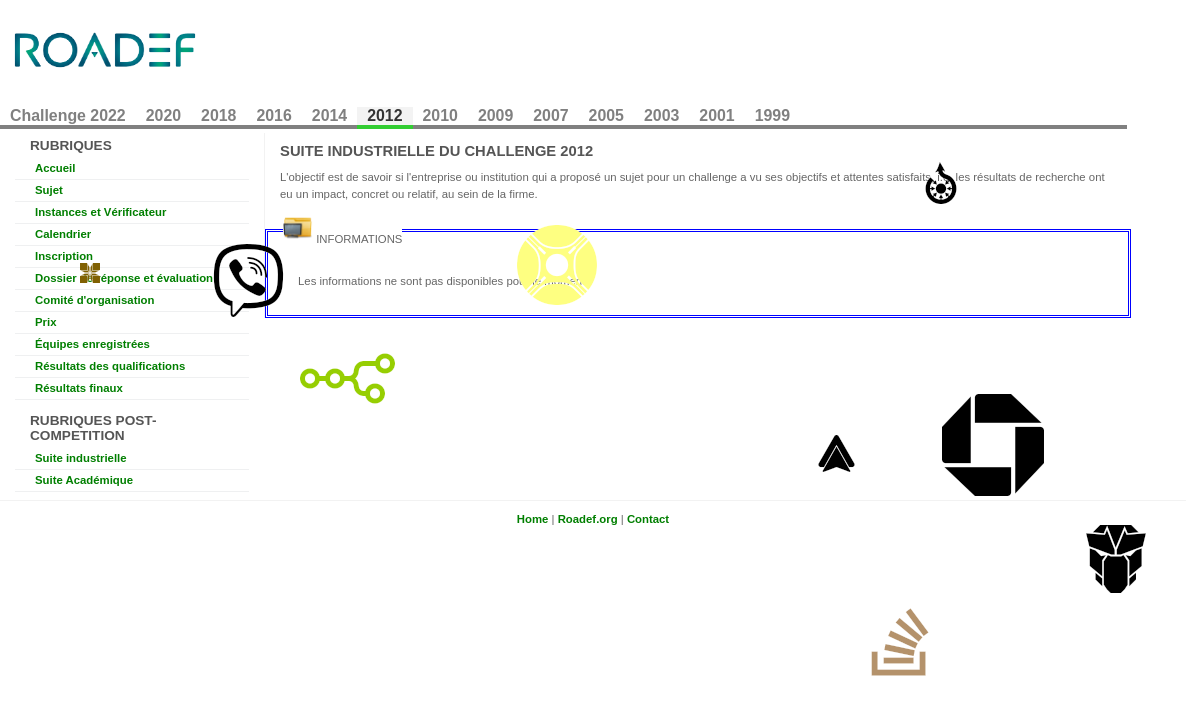 The width and height of the screenshot is (1186, 720). Describe the element at coordinates (248, 280) in the screenshot. I see `open viber messaging app` at that location.